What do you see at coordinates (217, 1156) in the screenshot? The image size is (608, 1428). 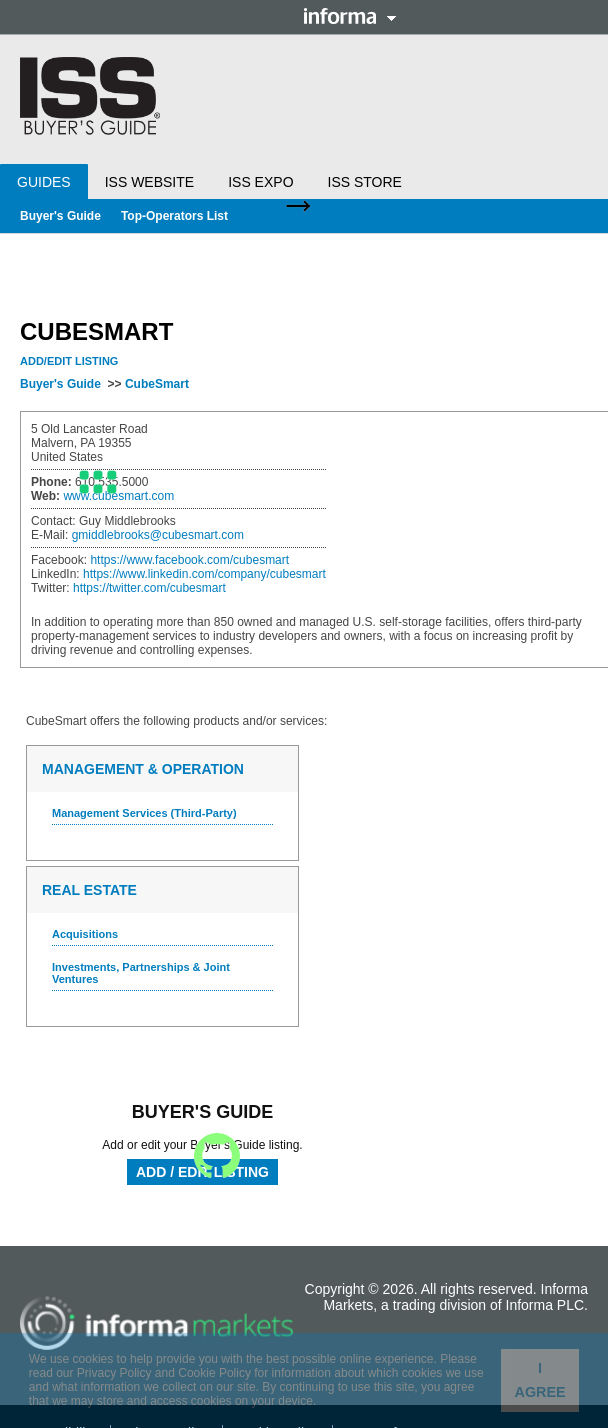 I see `view project on github` at bounding box center [217, 1156].